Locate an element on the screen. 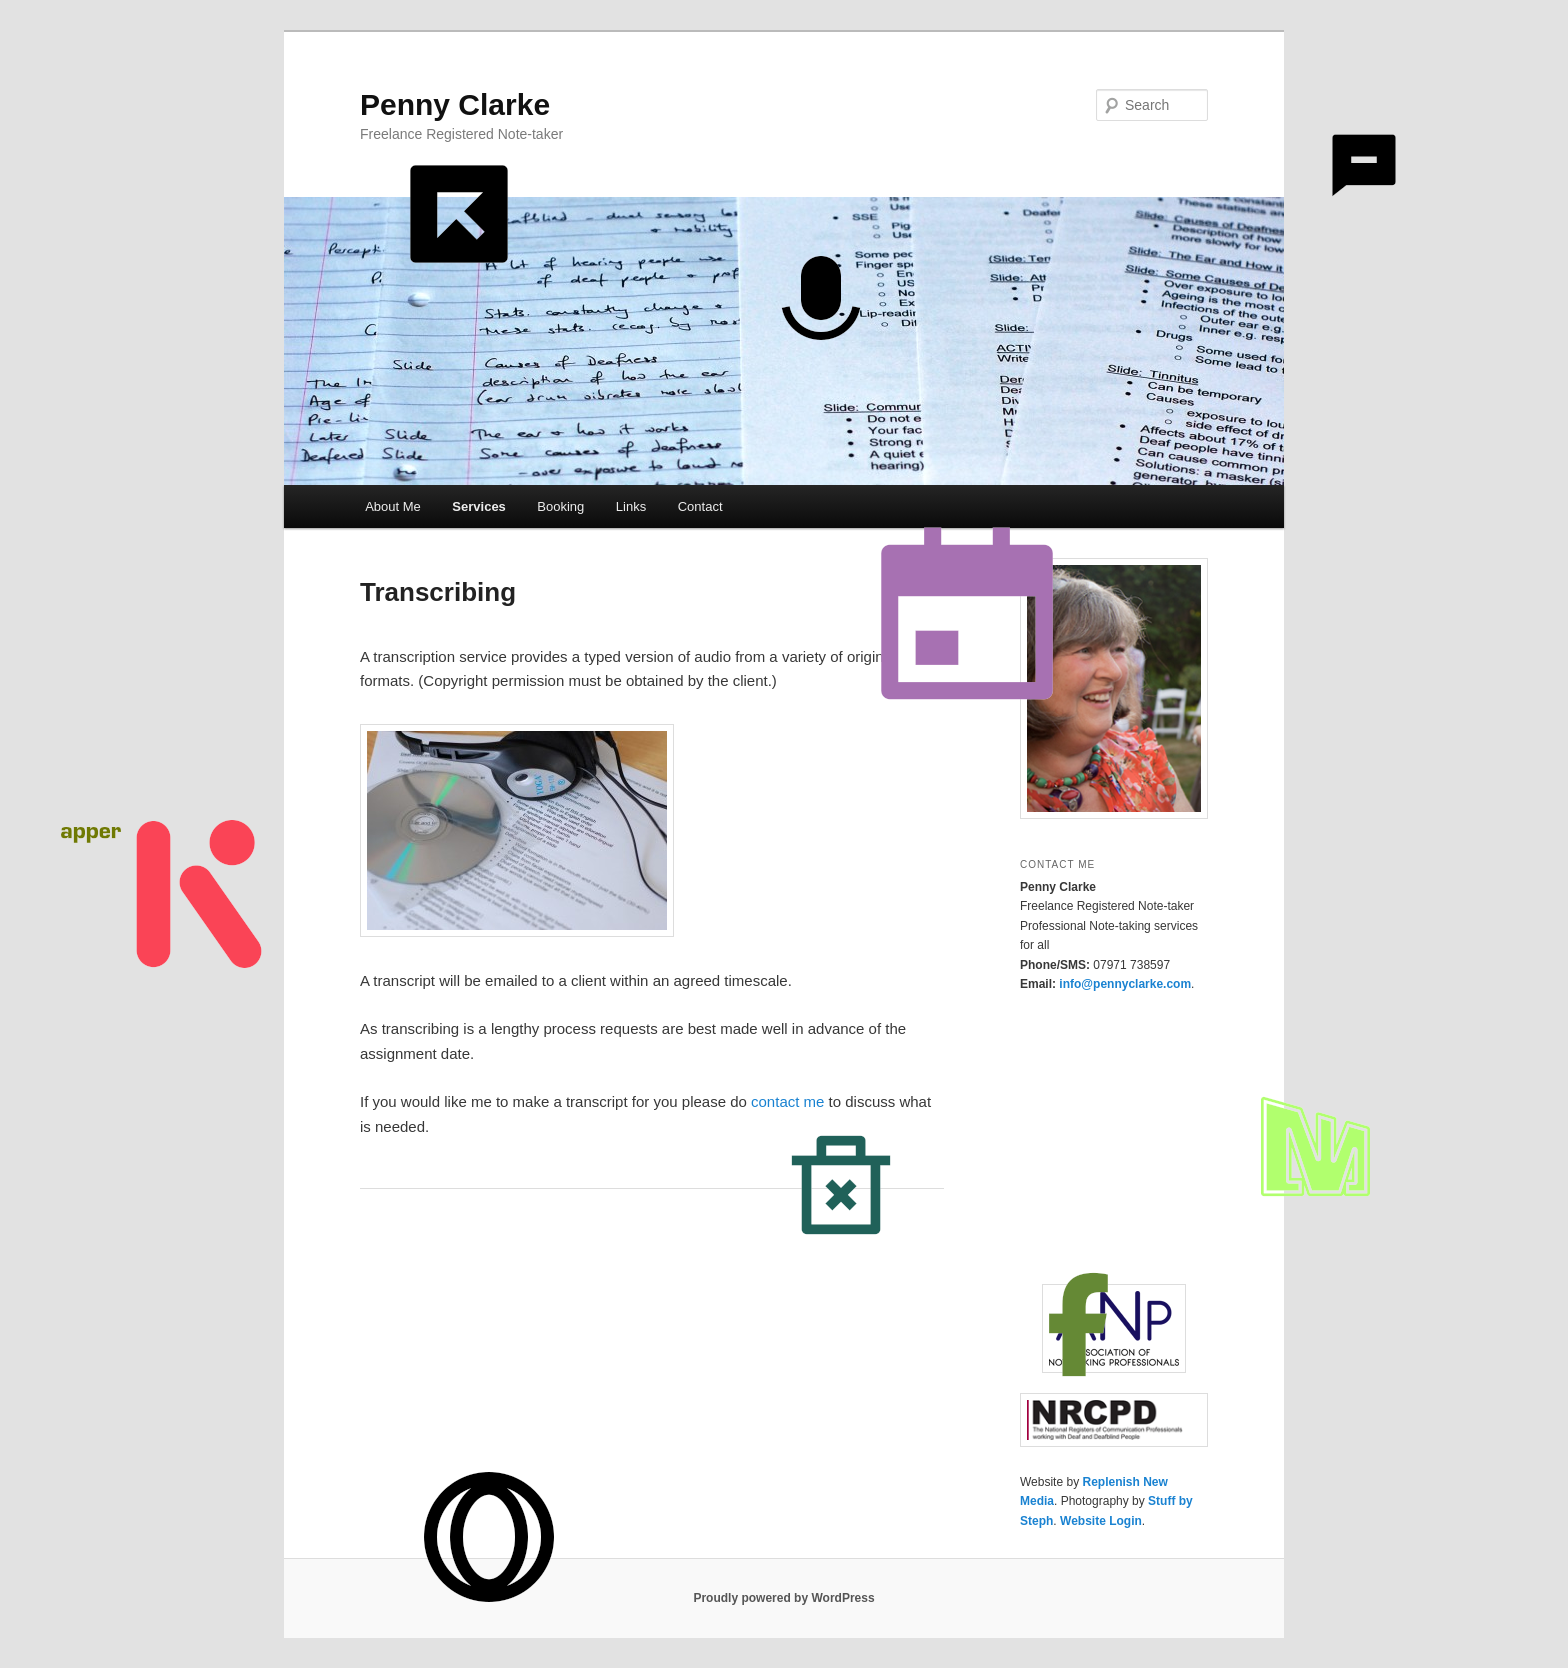 The height and width of the screenshot is (1668, 1568). visit the AlliedModders community website is located at coordinates (1315, 1146).